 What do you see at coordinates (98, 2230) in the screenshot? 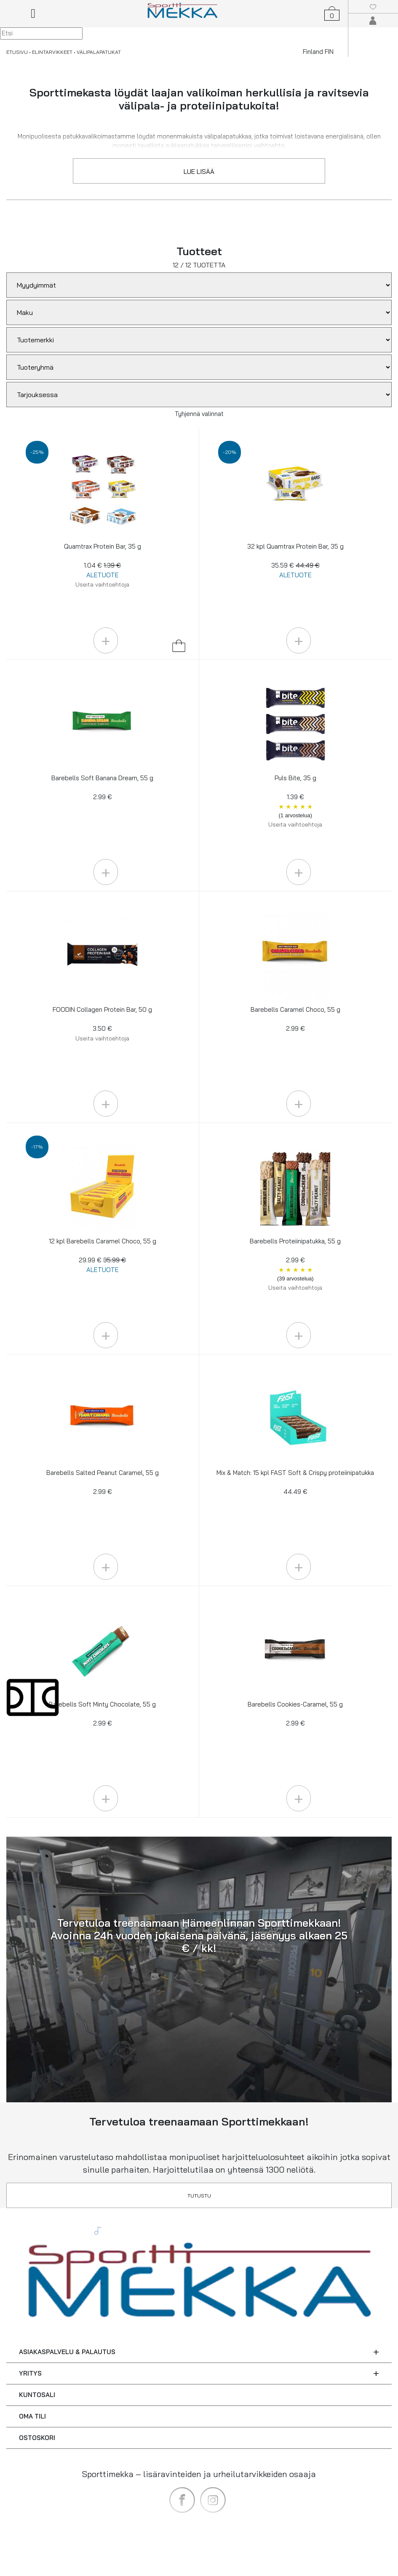
I see `access music or audio player` at bounding box center [98, 2230].